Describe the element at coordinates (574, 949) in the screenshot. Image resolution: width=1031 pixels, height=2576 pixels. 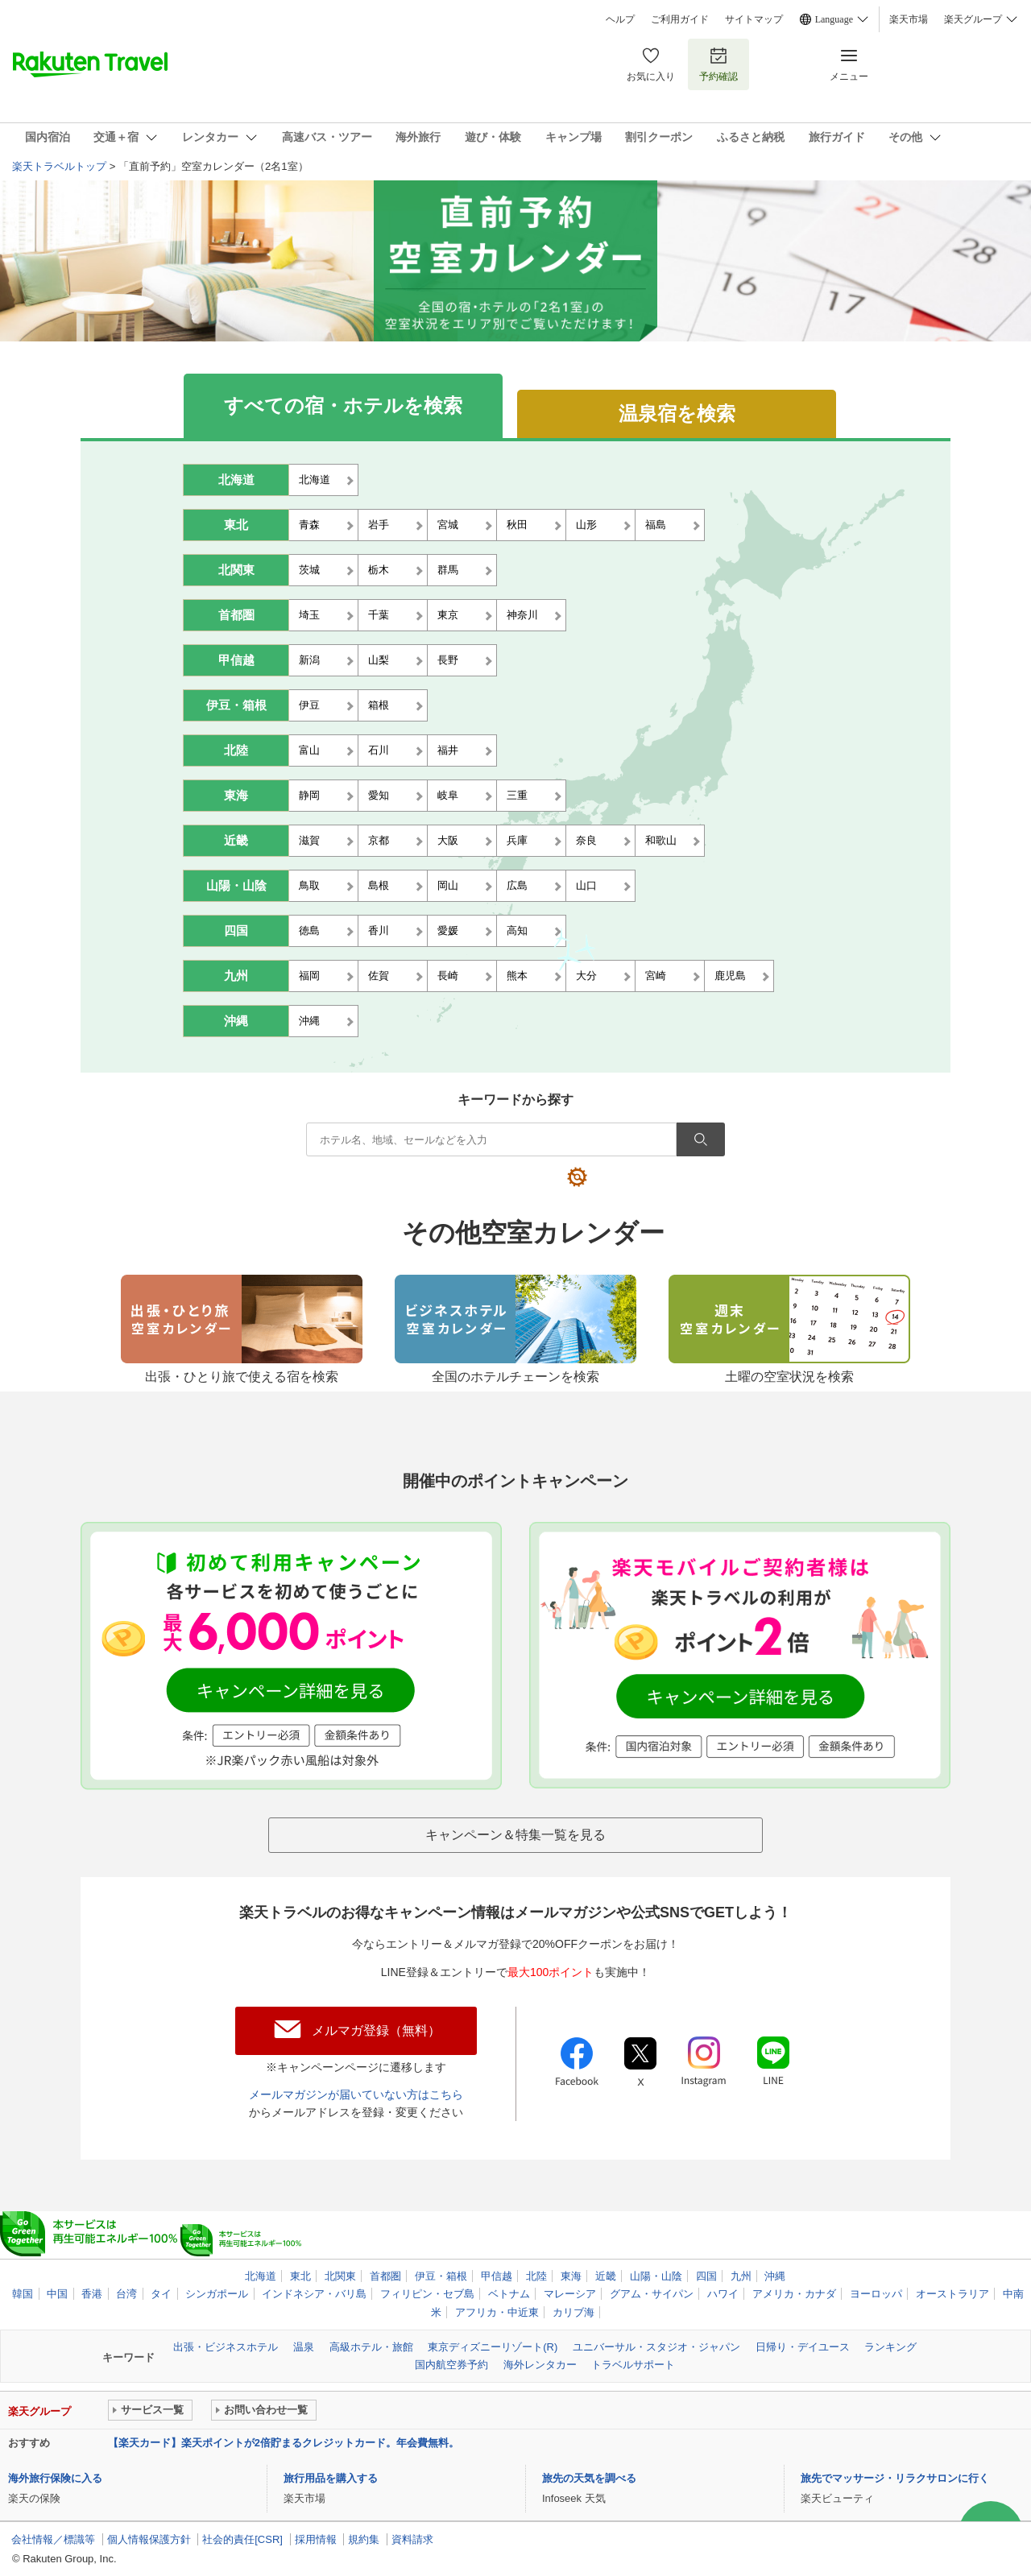
I see `deploy caltrops to slow enemies` at that location.